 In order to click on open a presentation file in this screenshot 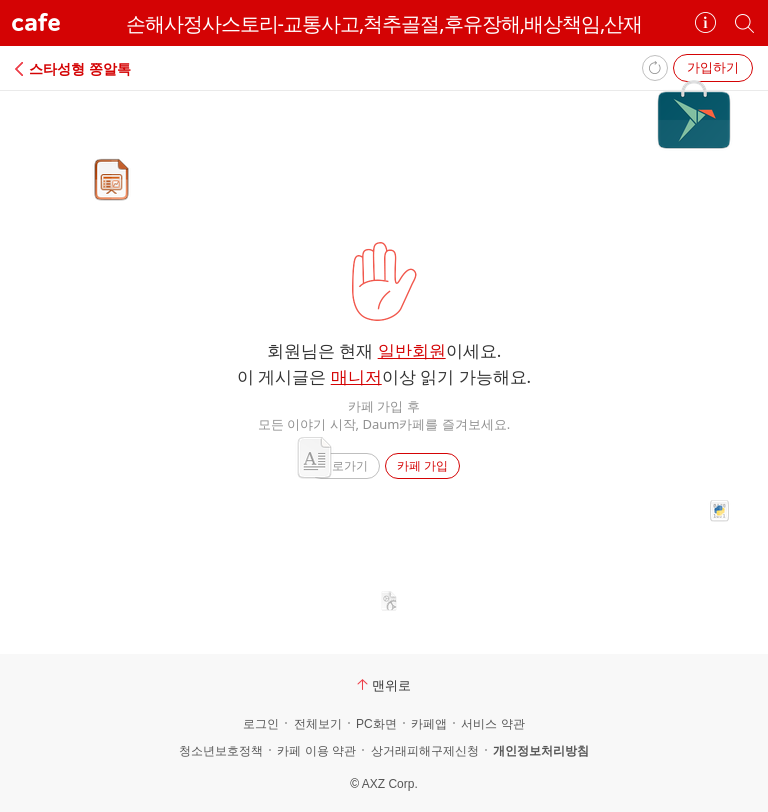, I will do `click(111, 179)`.